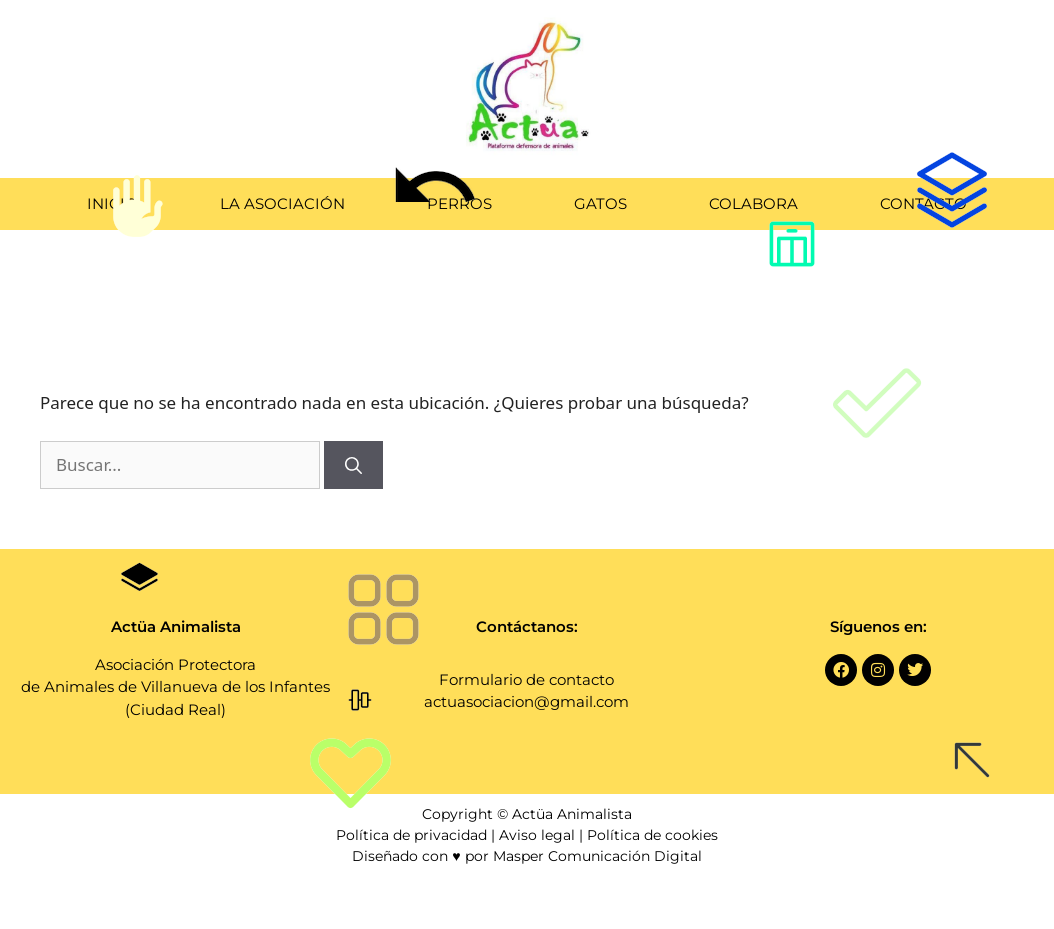 This screenshot has height=929, width=1054. I want to click on align selected objects to vertical center, so click(360, 700).